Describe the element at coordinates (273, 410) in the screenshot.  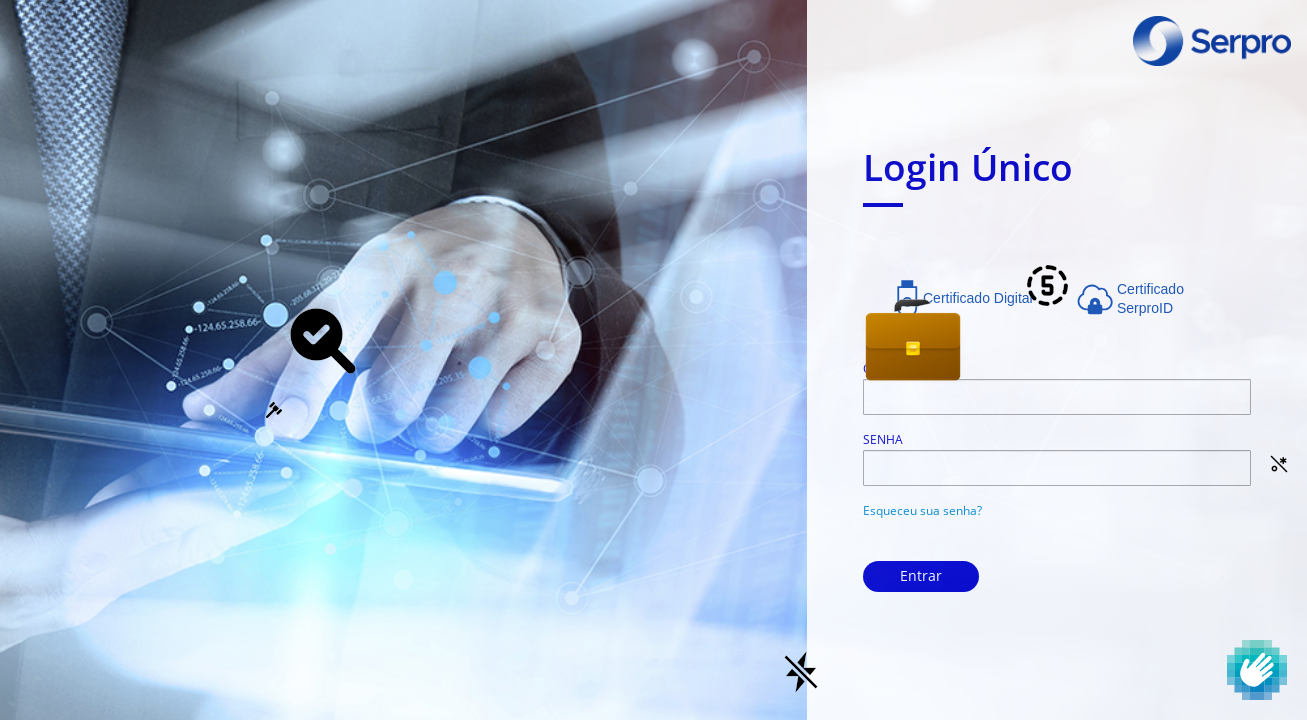
I see `access legal or court-related information` at that location.